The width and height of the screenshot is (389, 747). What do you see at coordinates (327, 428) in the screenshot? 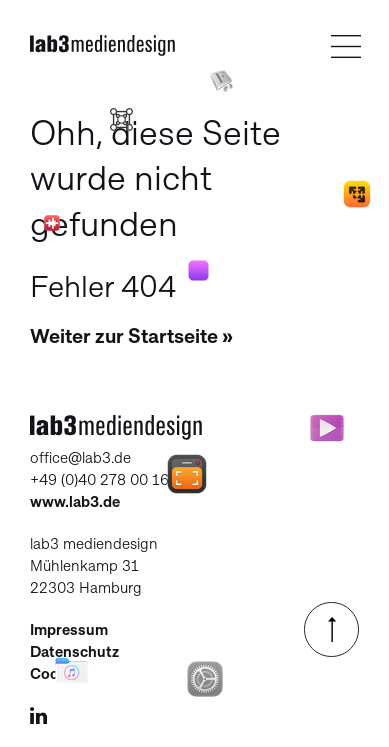
I see `open totem video player` at bounding box center [327, 428].